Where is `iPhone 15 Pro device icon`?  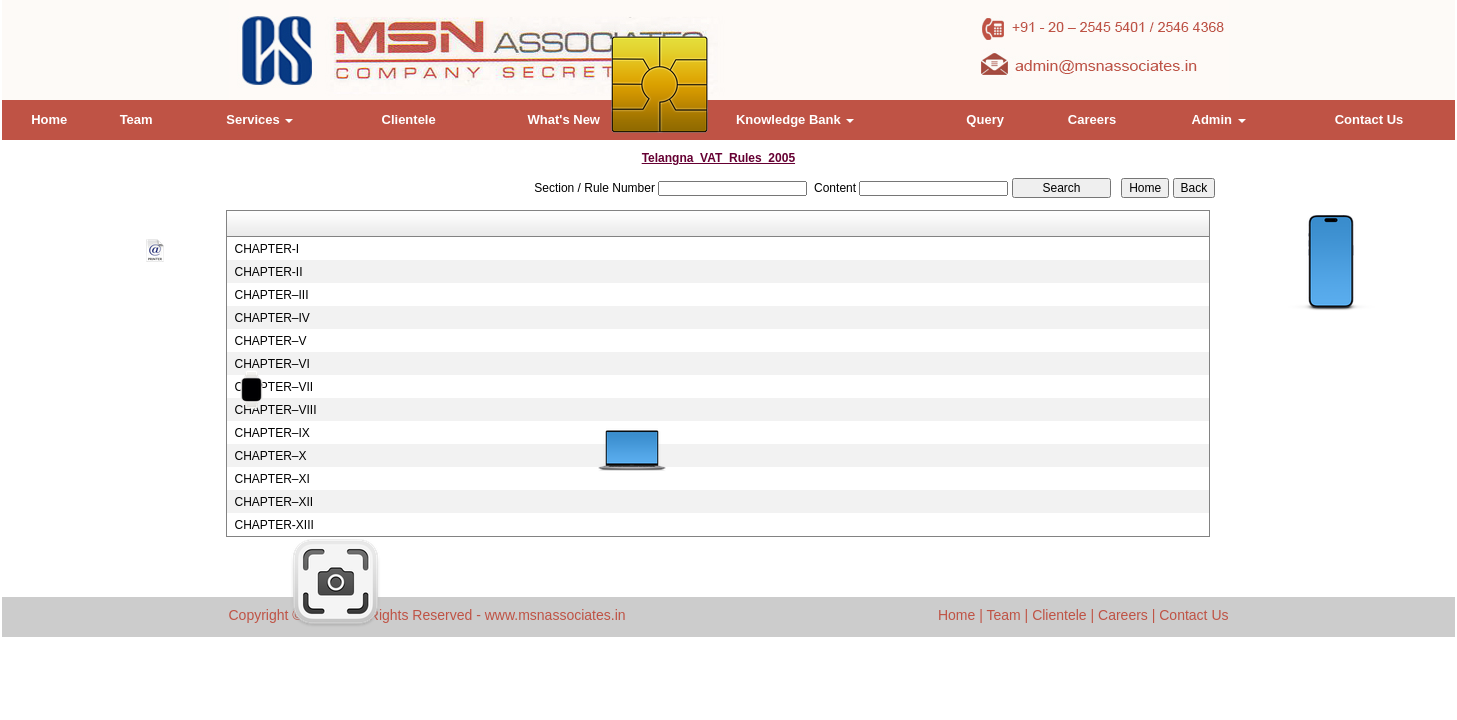 iPhone 15 Pro device icon is located at coordinates (1331, 263).